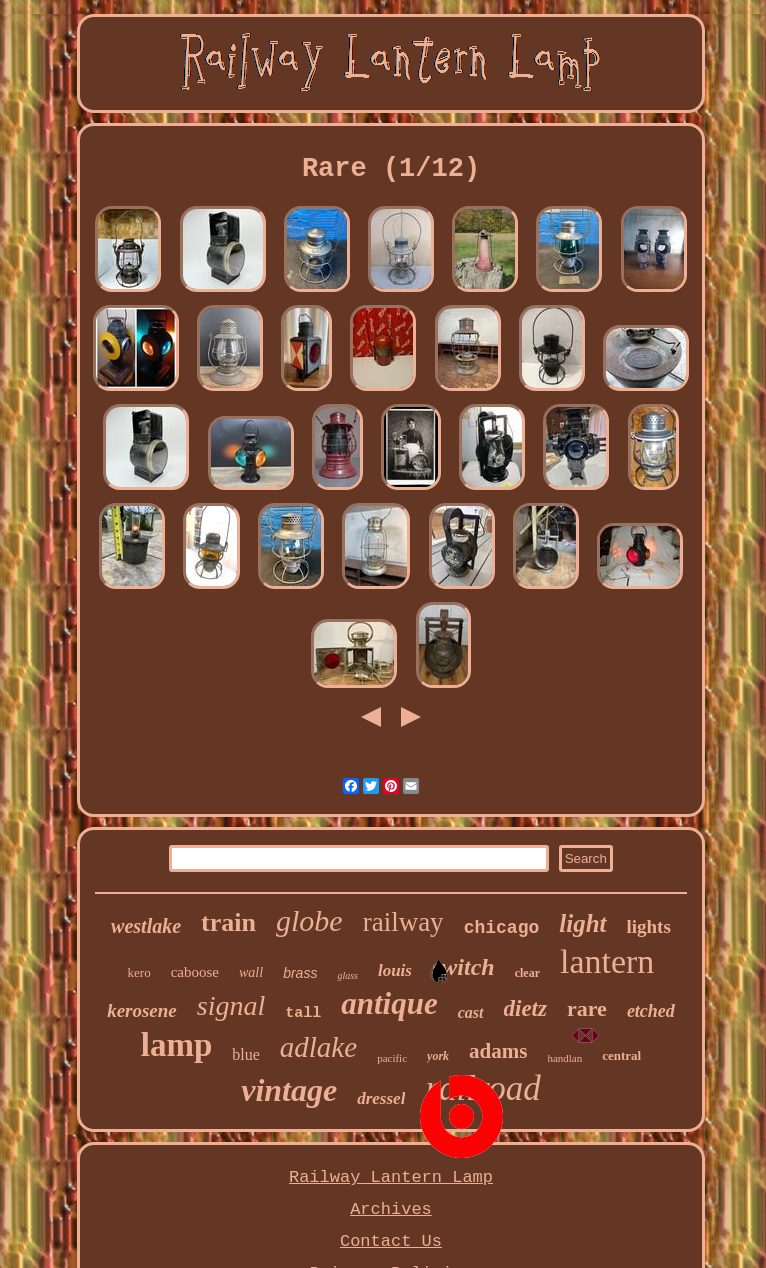  I want to click on Apache NiFi application logo, so click(439, 971).